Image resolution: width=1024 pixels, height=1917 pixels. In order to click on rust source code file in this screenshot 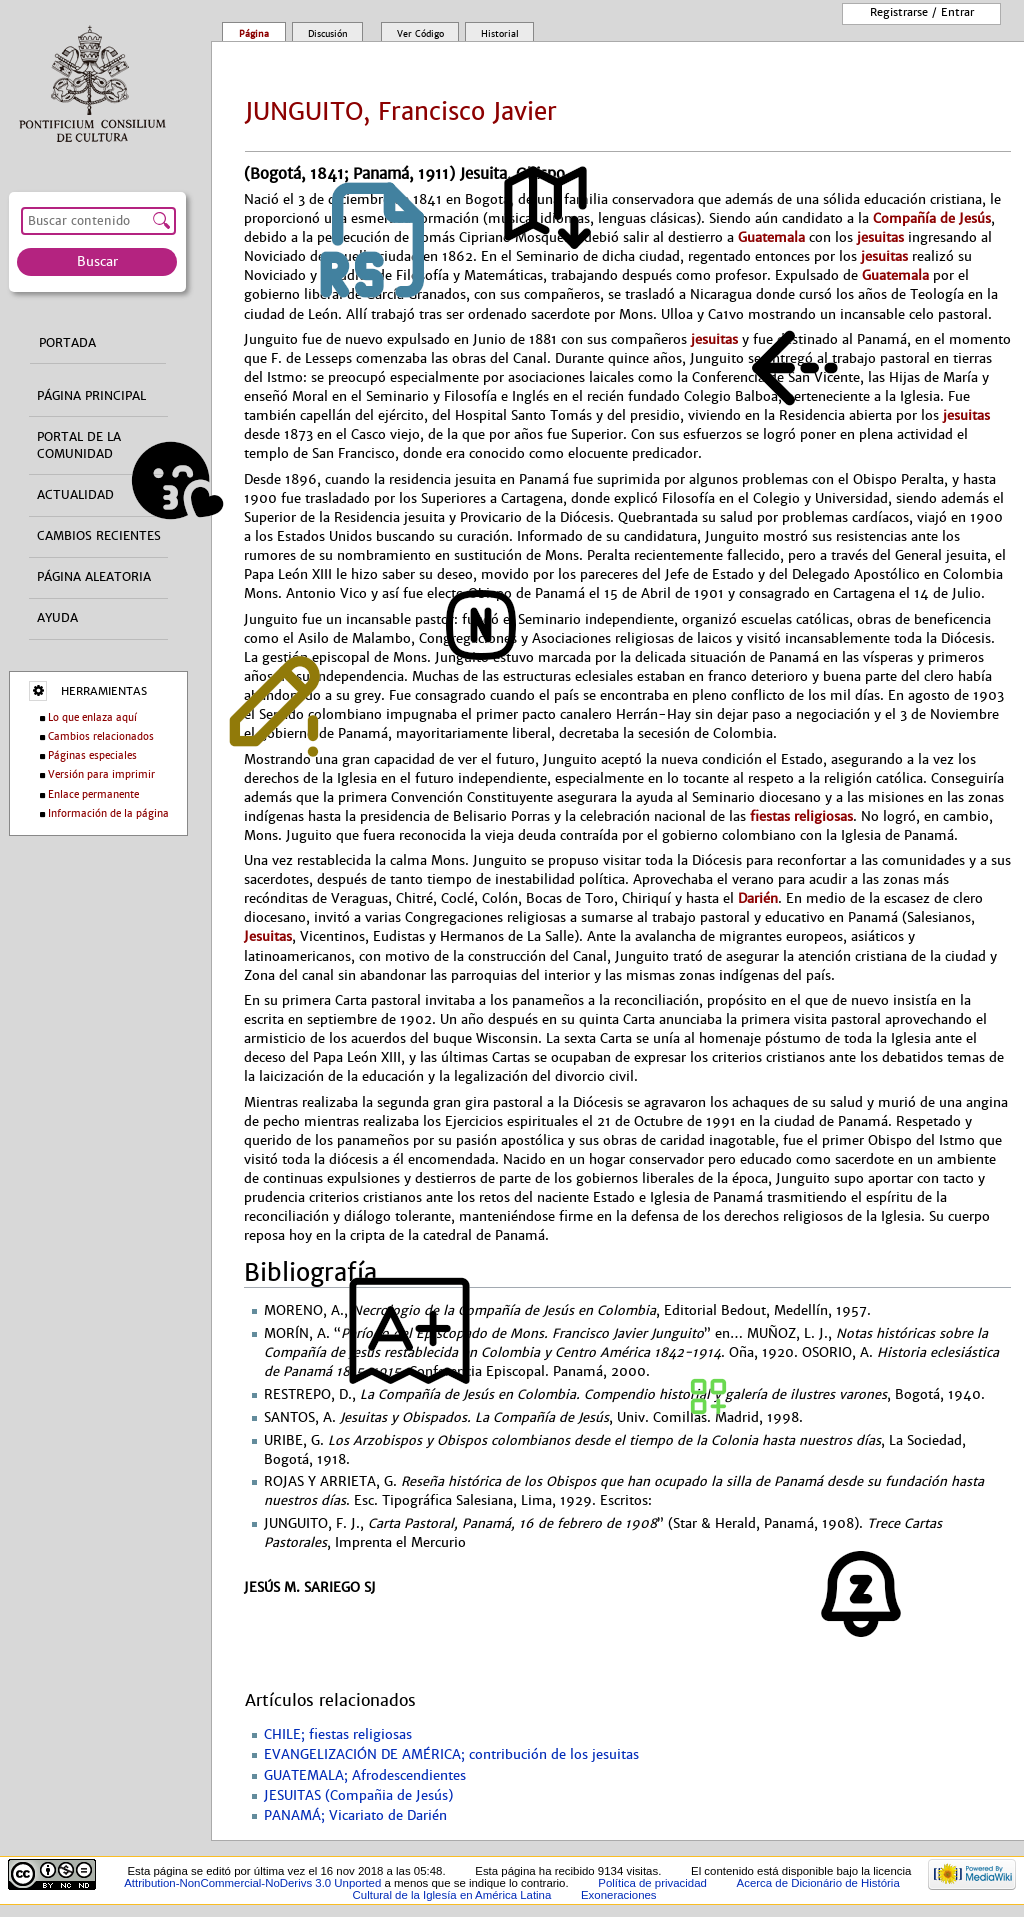, I will do `click(378, 240)`.